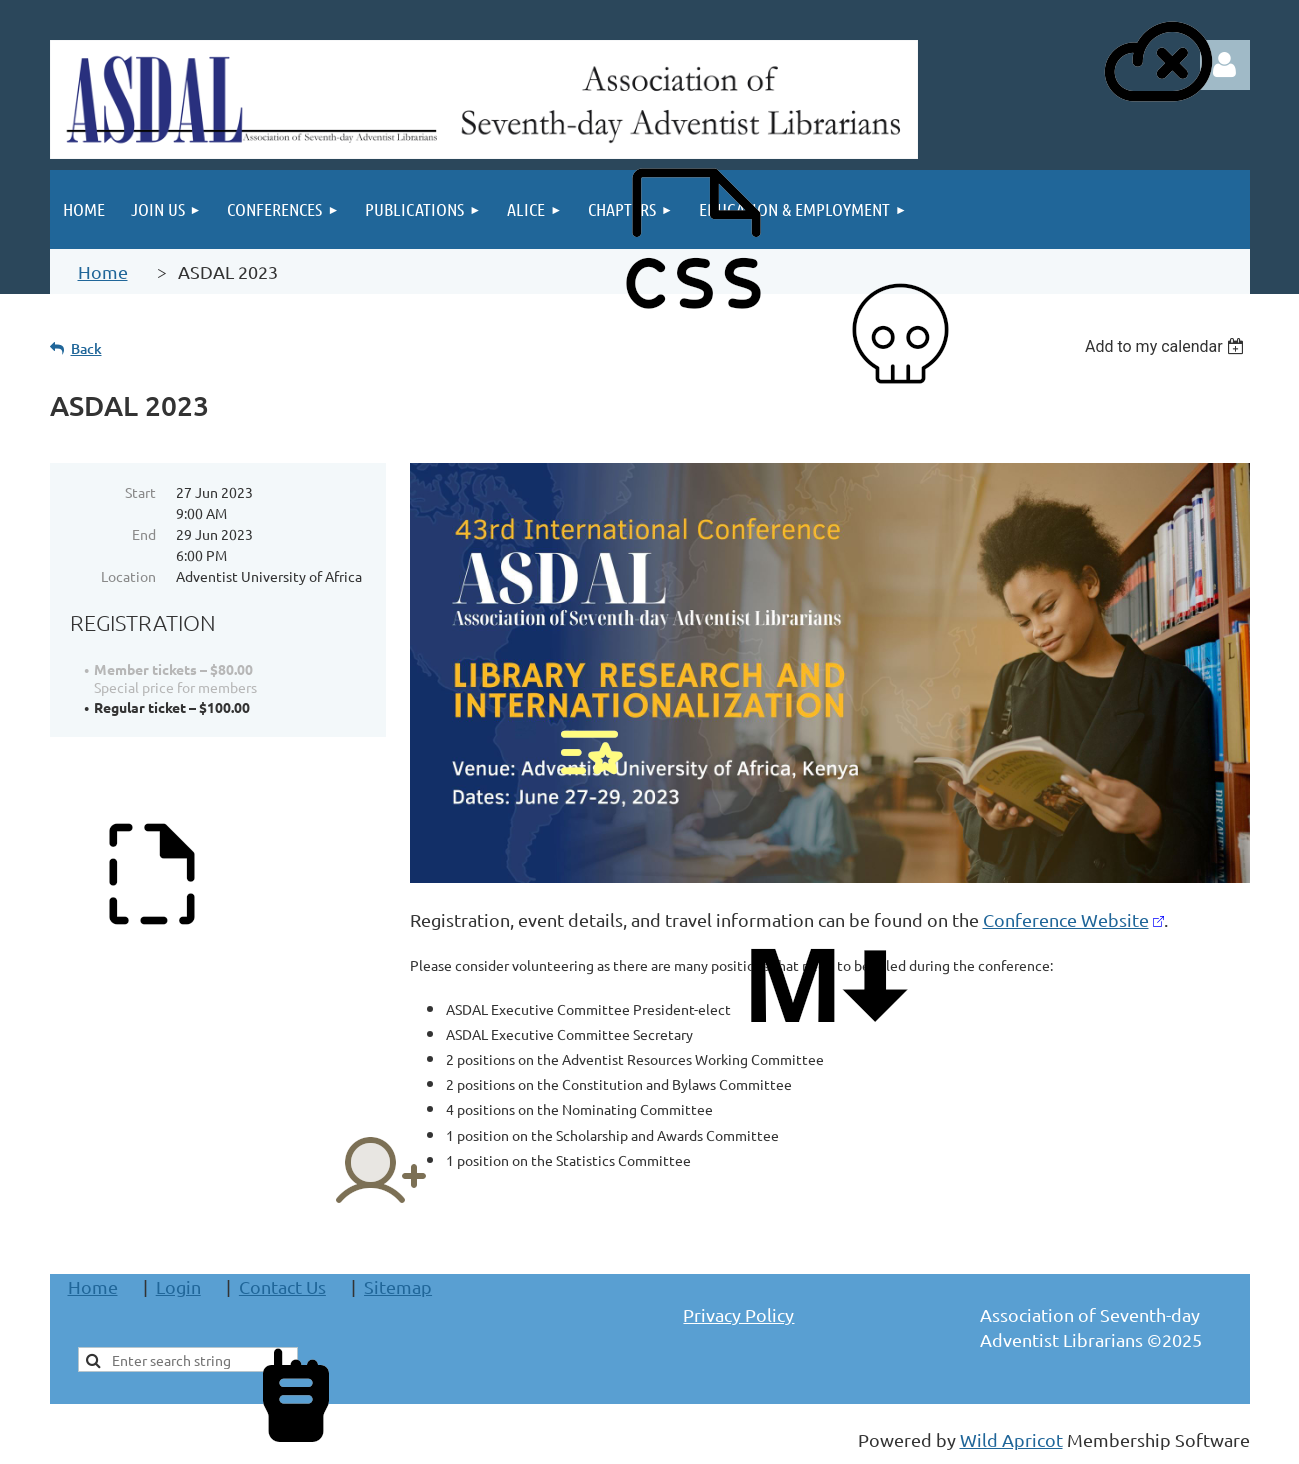  I want to click on a draft or unsaved file, so click(152, 874).